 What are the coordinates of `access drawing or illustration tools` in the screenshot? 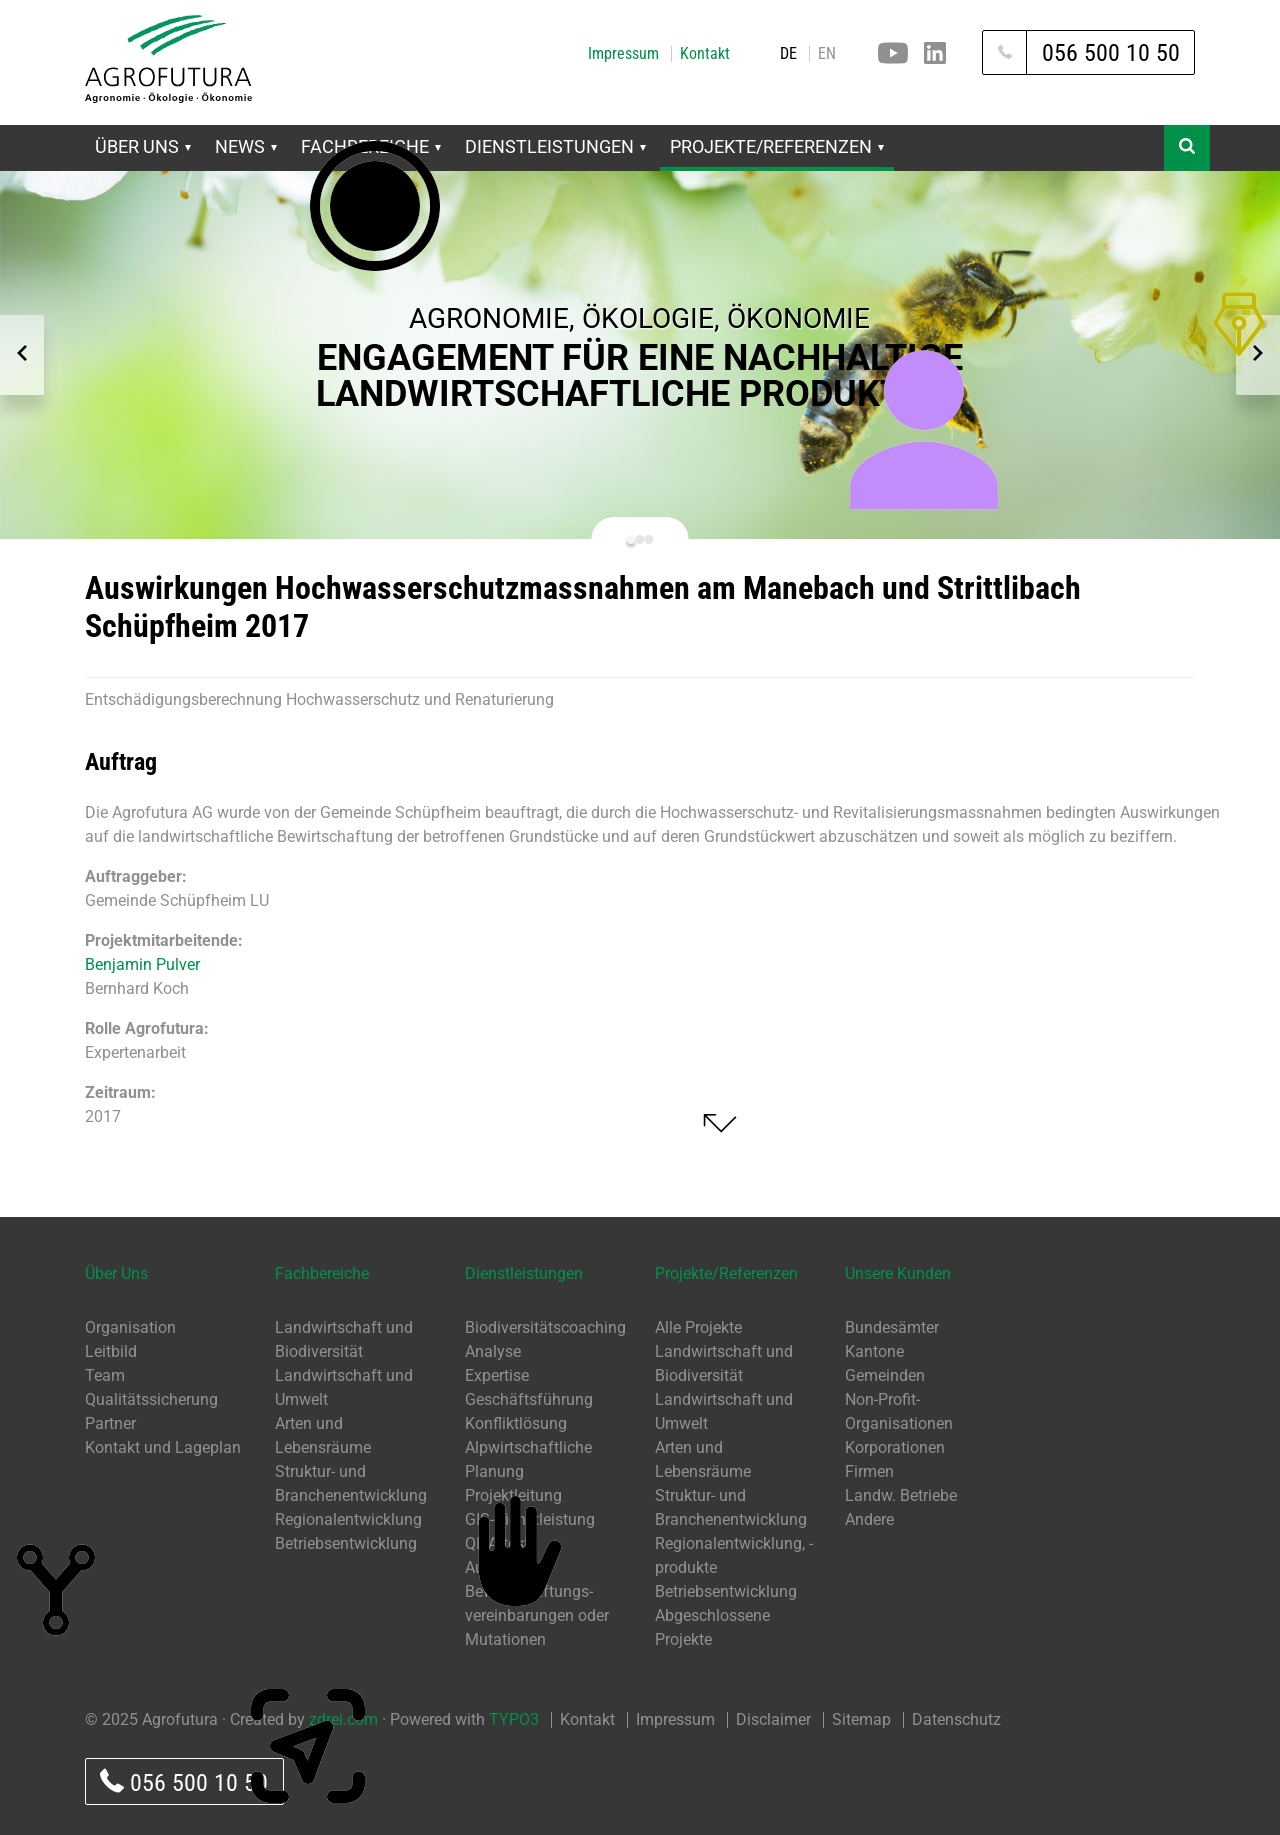 It's located at (1239, 322).